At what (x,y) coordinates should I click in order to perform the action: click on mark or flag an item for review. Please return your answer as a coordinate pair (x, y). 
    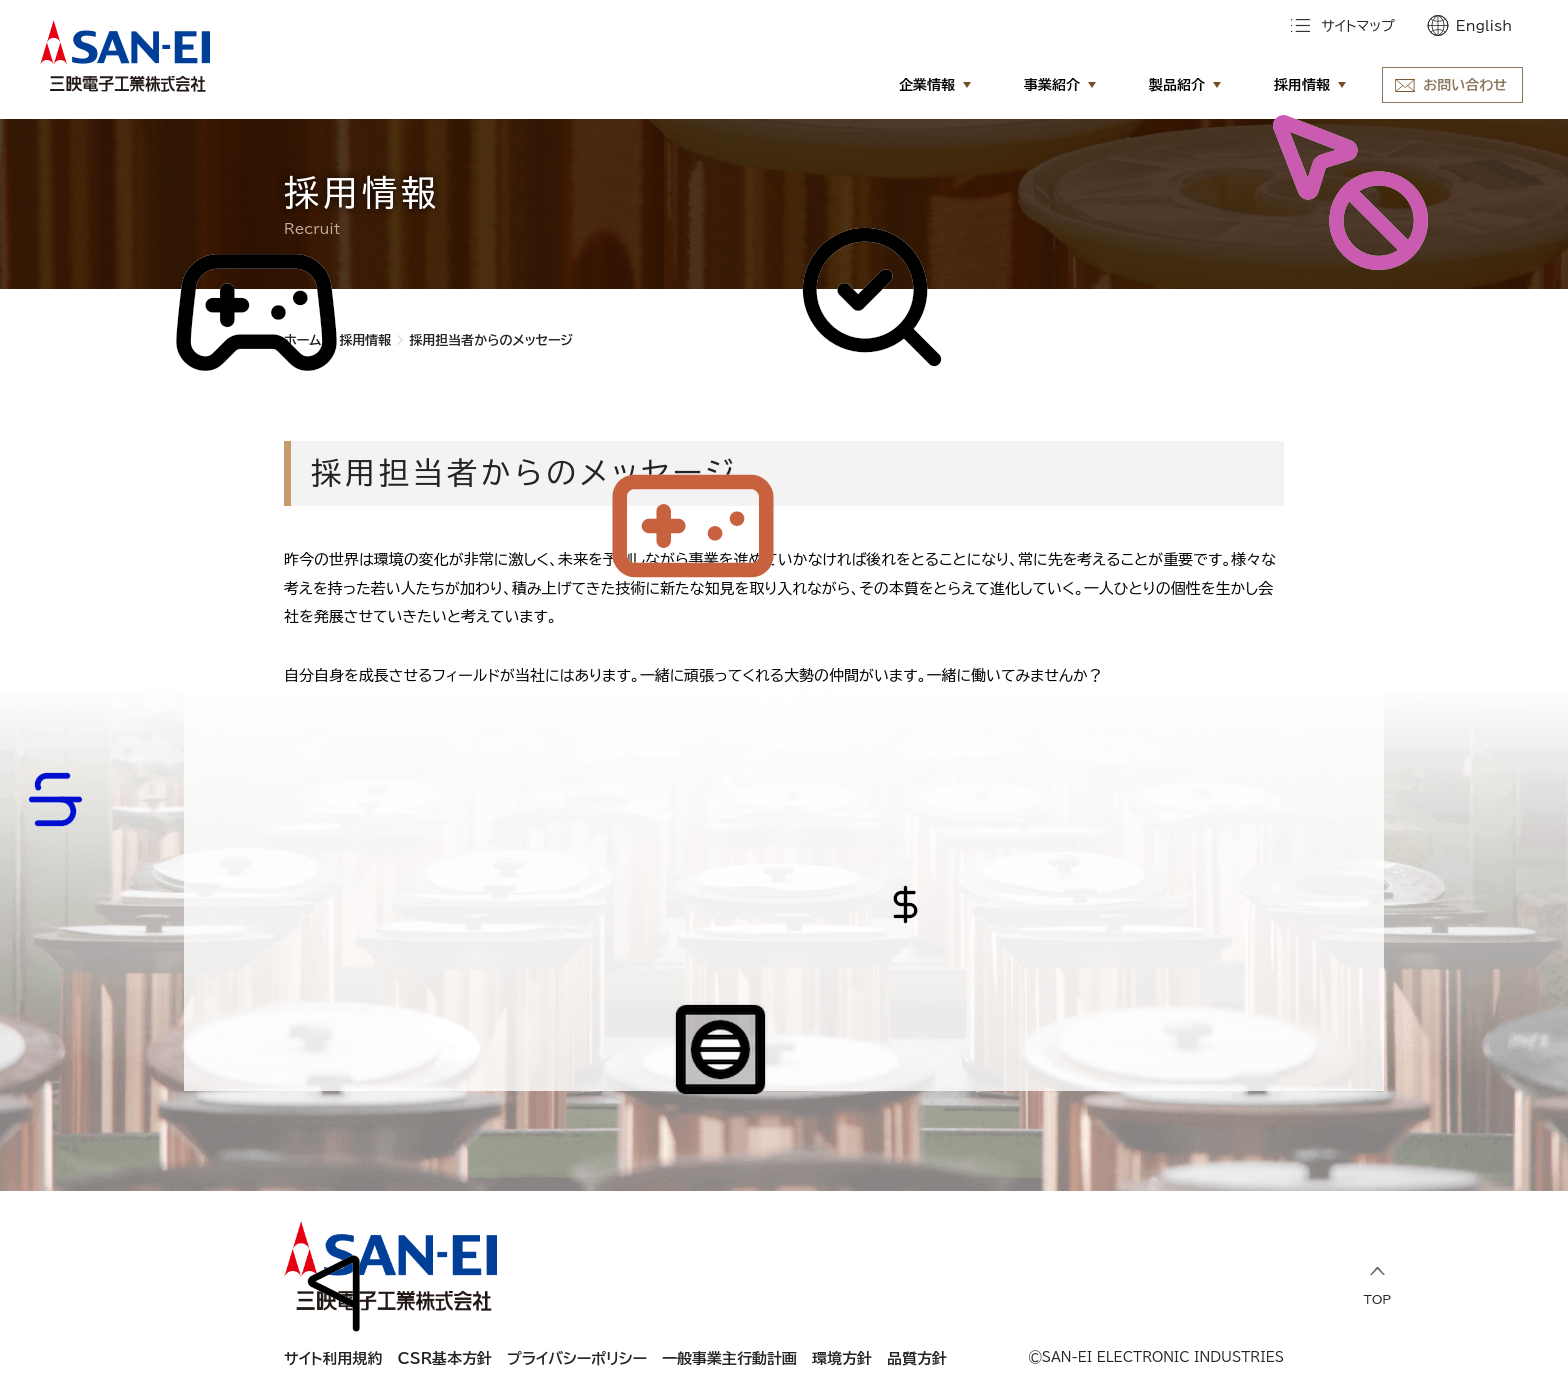
    Looking at the image, I should click on (335, 1293).